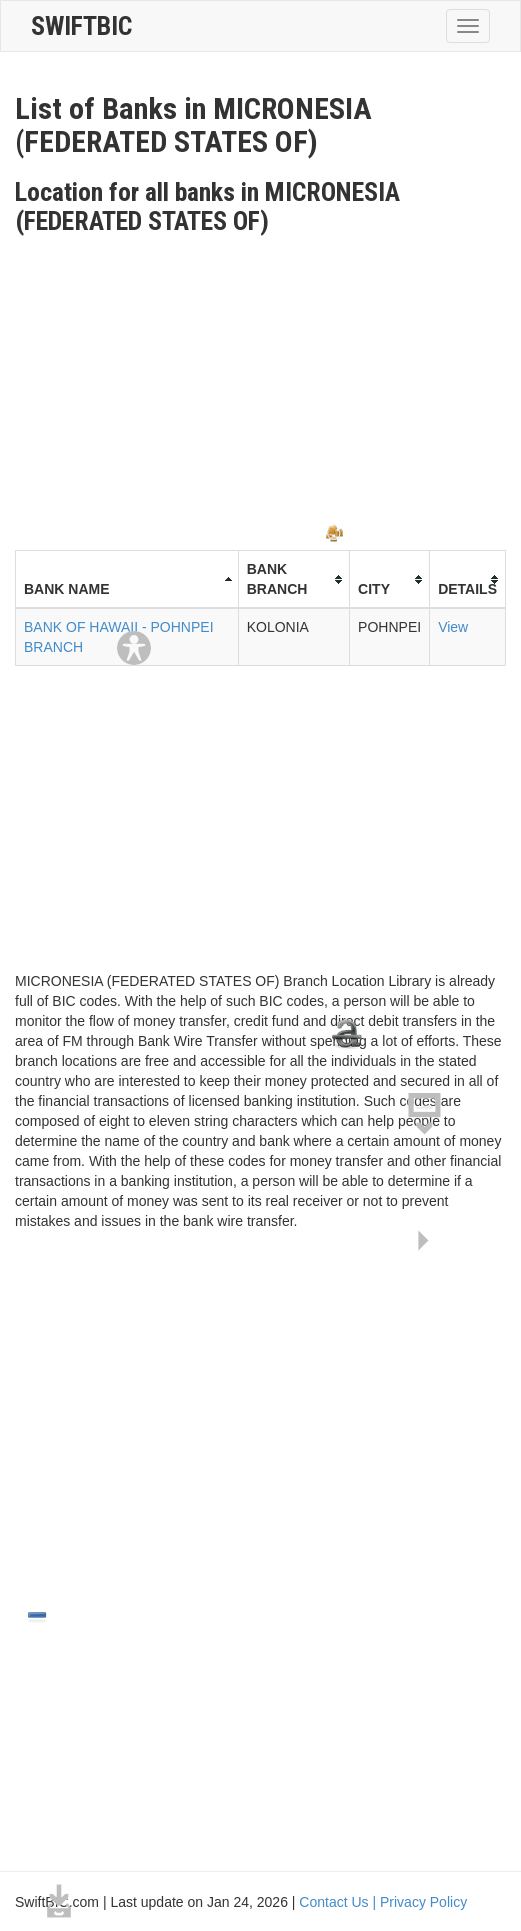  What do you see at coordinates (36, 1615) in the screenshot?
I see `remove an item from a list` at bounding box center [36, 1615].